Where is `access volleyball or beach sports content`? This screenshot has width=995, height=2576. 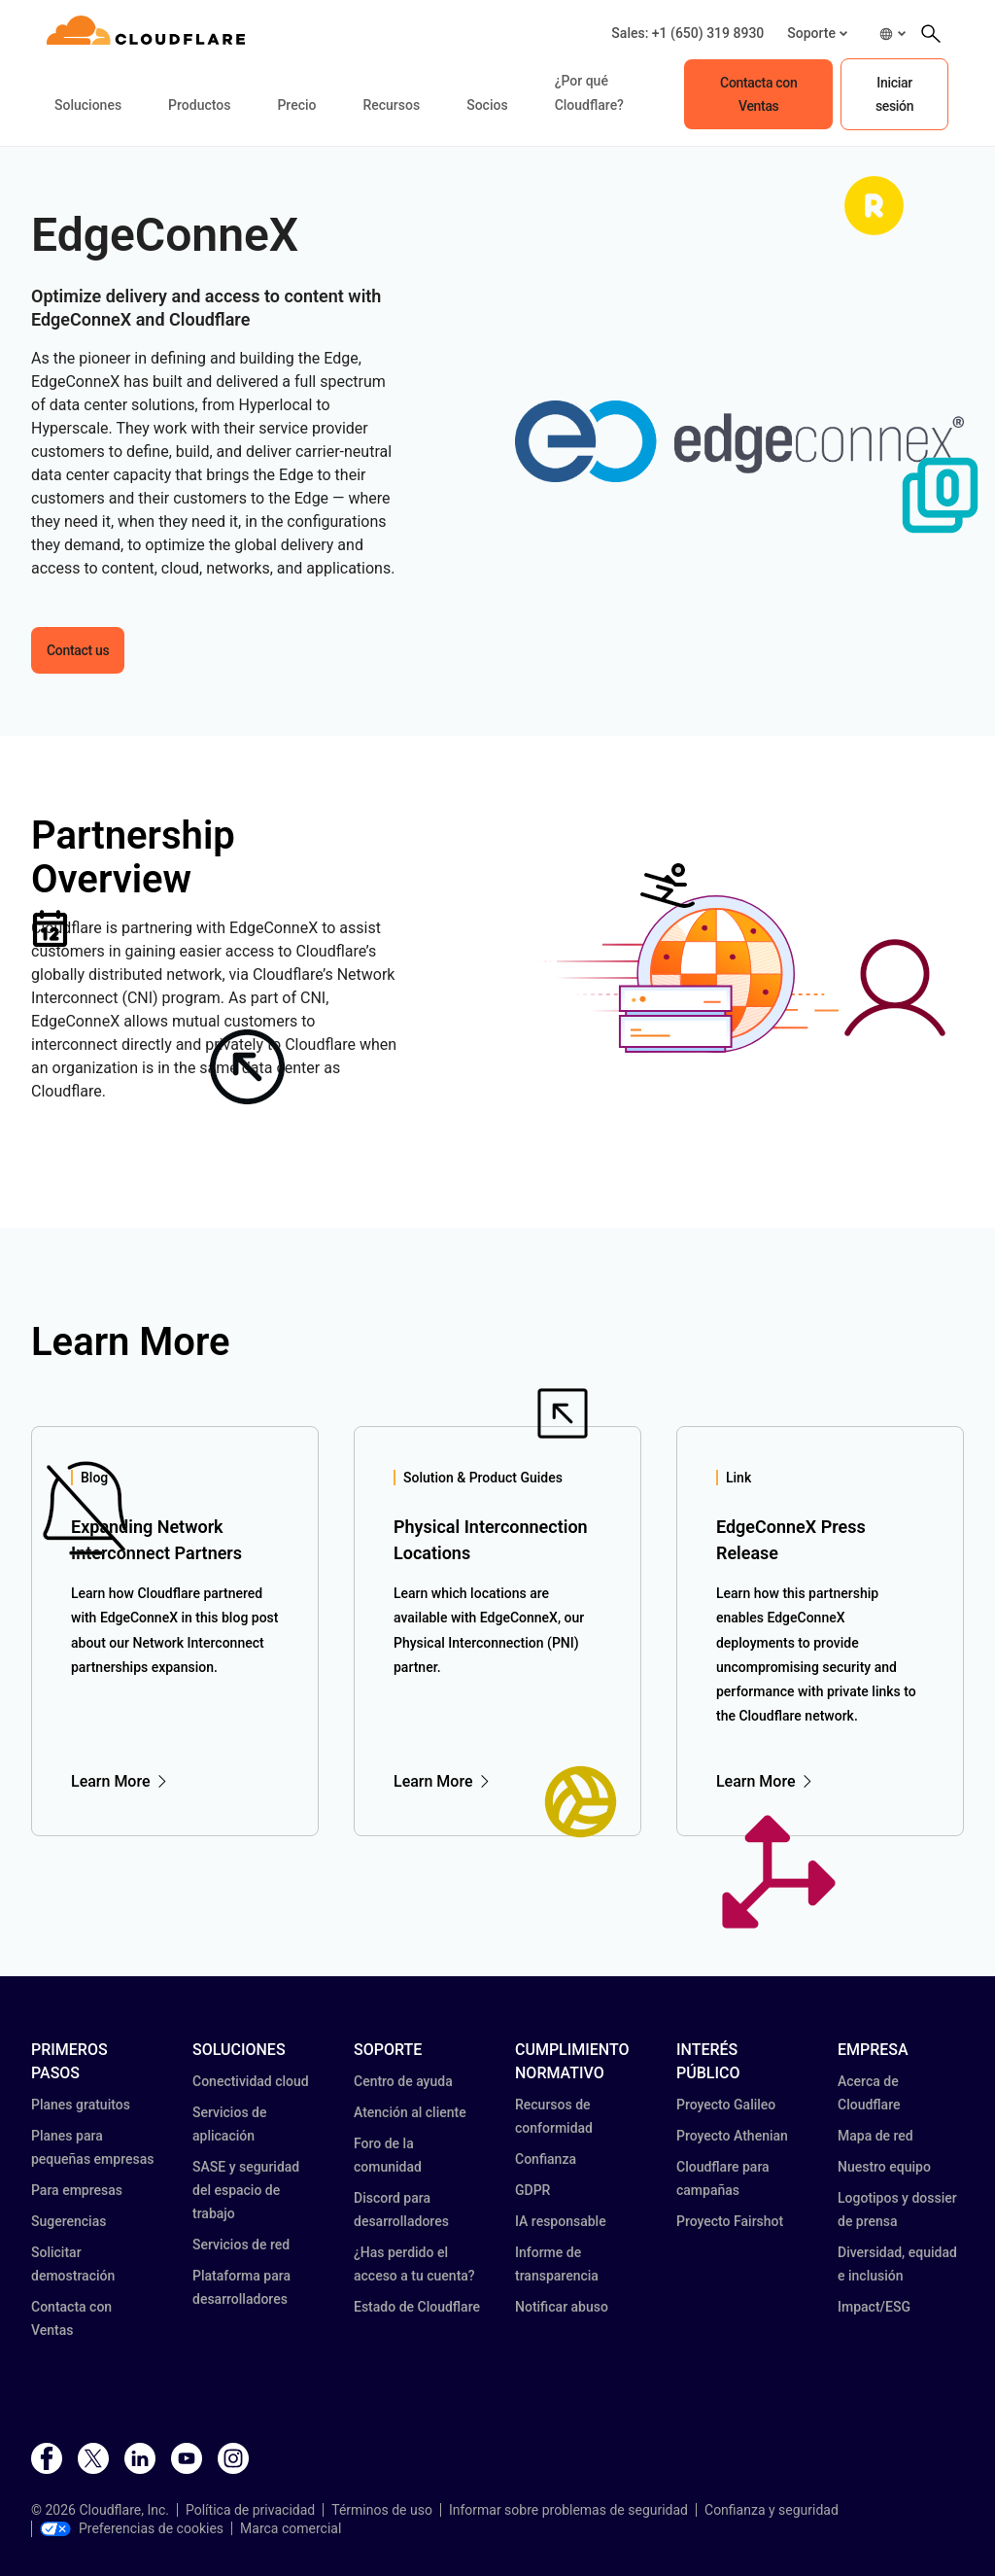
access volleyball or beach sports content is located at coordinates (580, 1801).